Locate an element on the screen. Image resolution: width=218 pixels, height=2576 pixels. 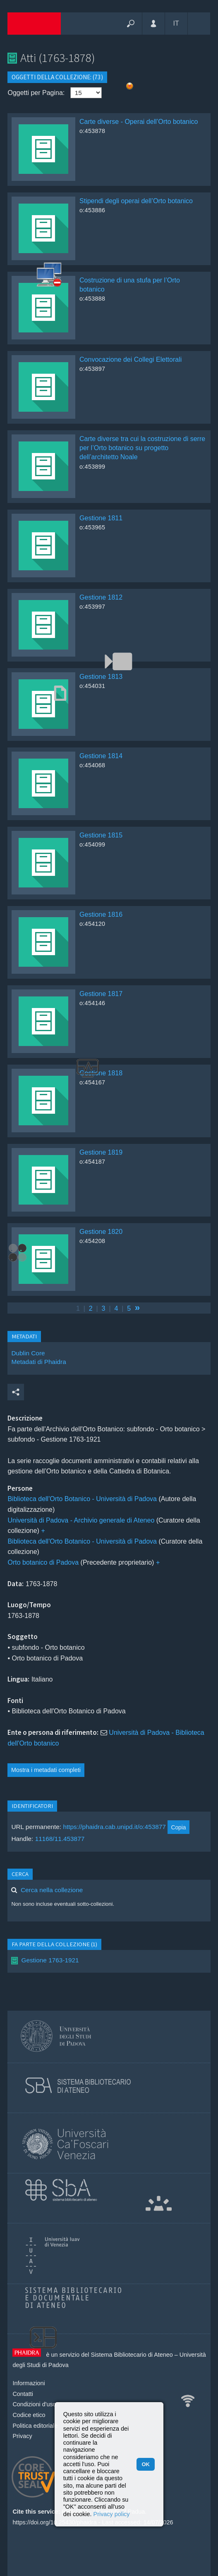
open your videos folder is located at coordinates (118, 660).